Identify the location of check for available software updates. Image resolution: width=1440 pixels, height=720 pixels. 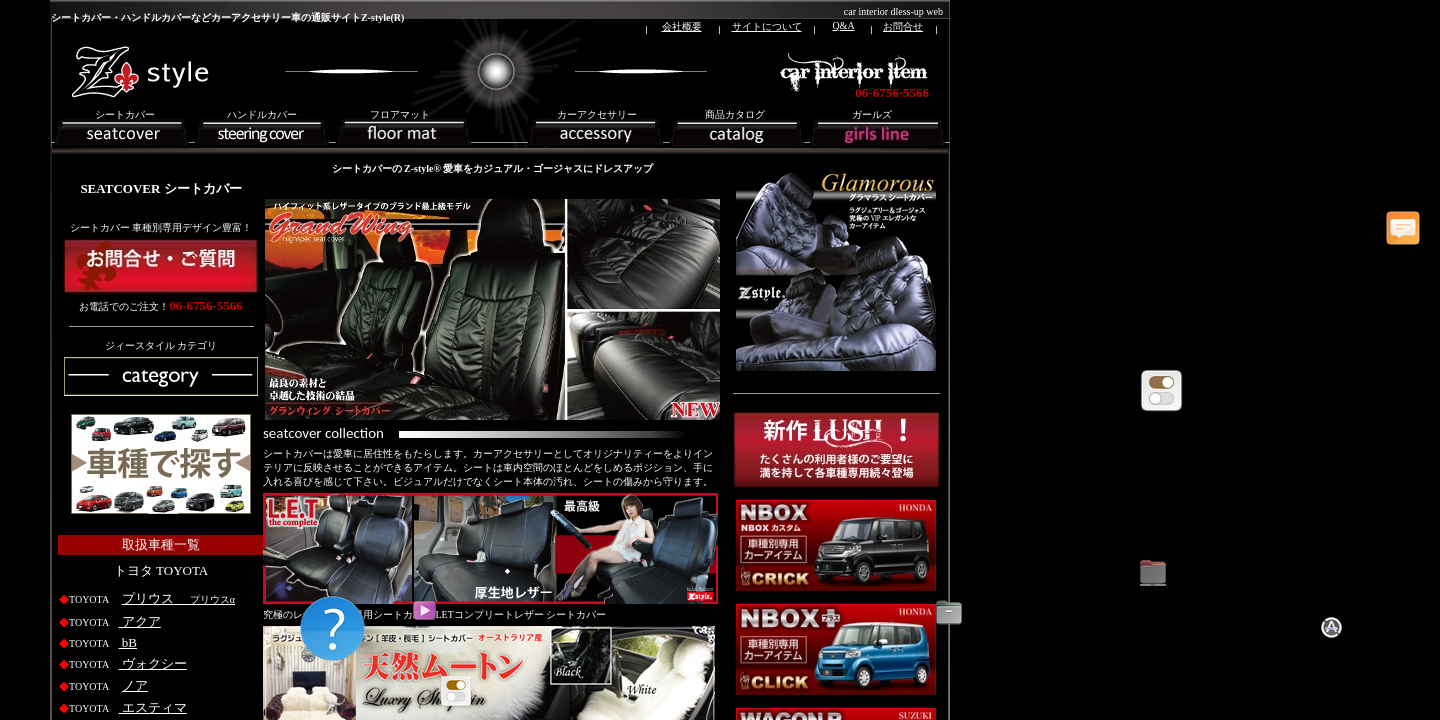
(1331, 627).